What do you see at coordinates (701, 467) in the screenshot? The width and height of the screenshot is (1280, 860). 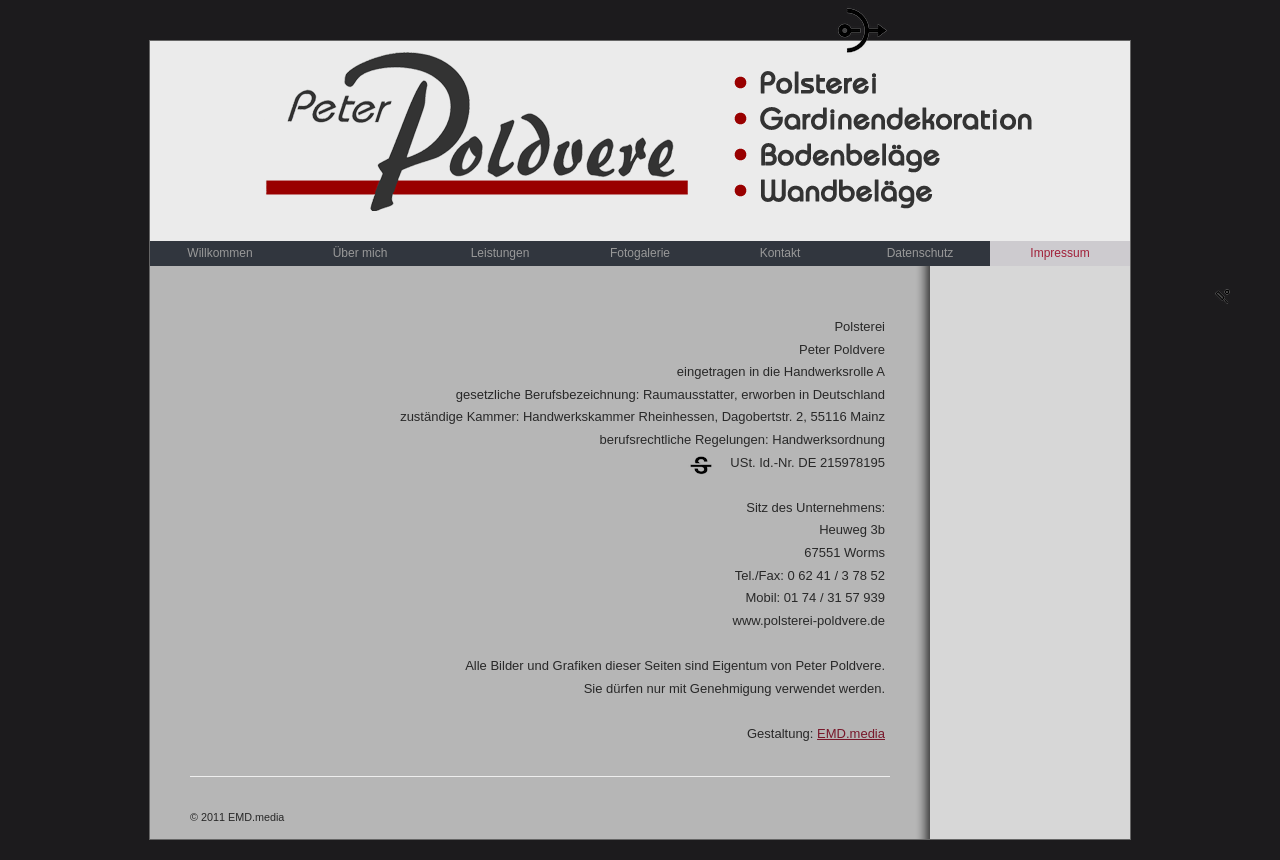 I see `apply strikethrough formatting to selected text` at bounding box center [701, 467].